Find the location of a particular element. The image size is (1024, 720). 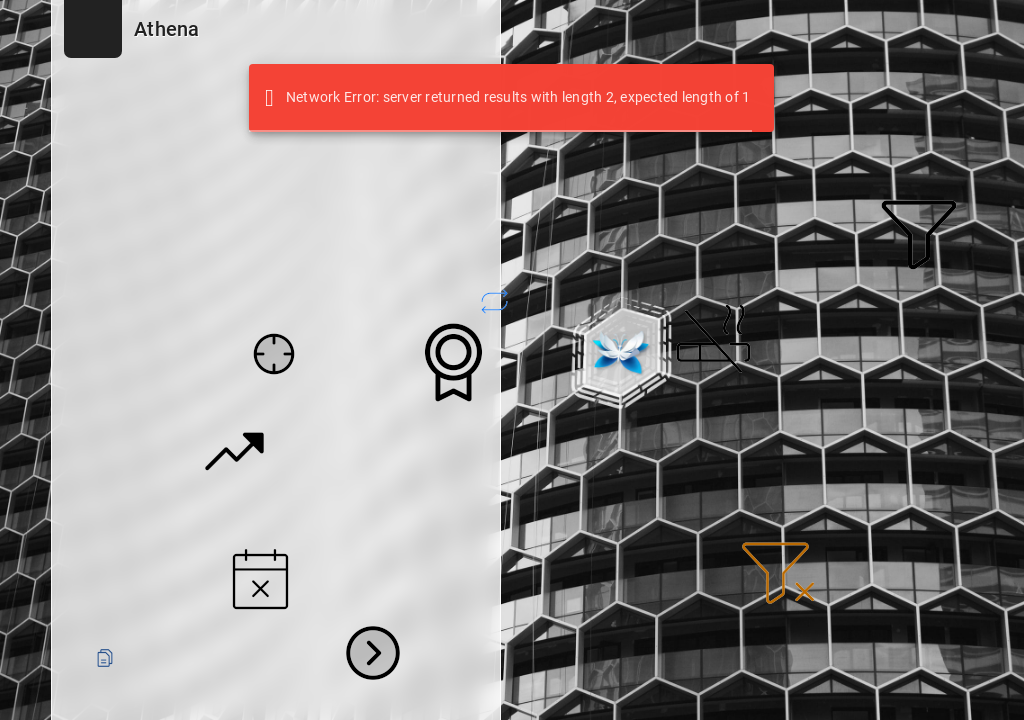

clear all filters is located at coordinates (775, 570).